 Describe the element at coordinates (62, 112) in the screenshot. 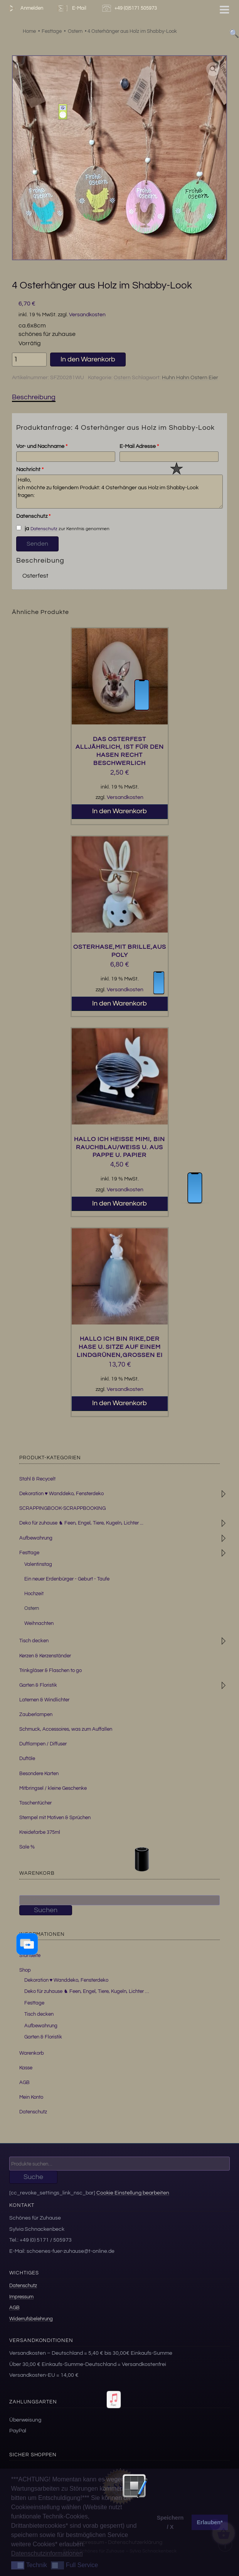

I see `iPod mini device connected in green color` at that location.